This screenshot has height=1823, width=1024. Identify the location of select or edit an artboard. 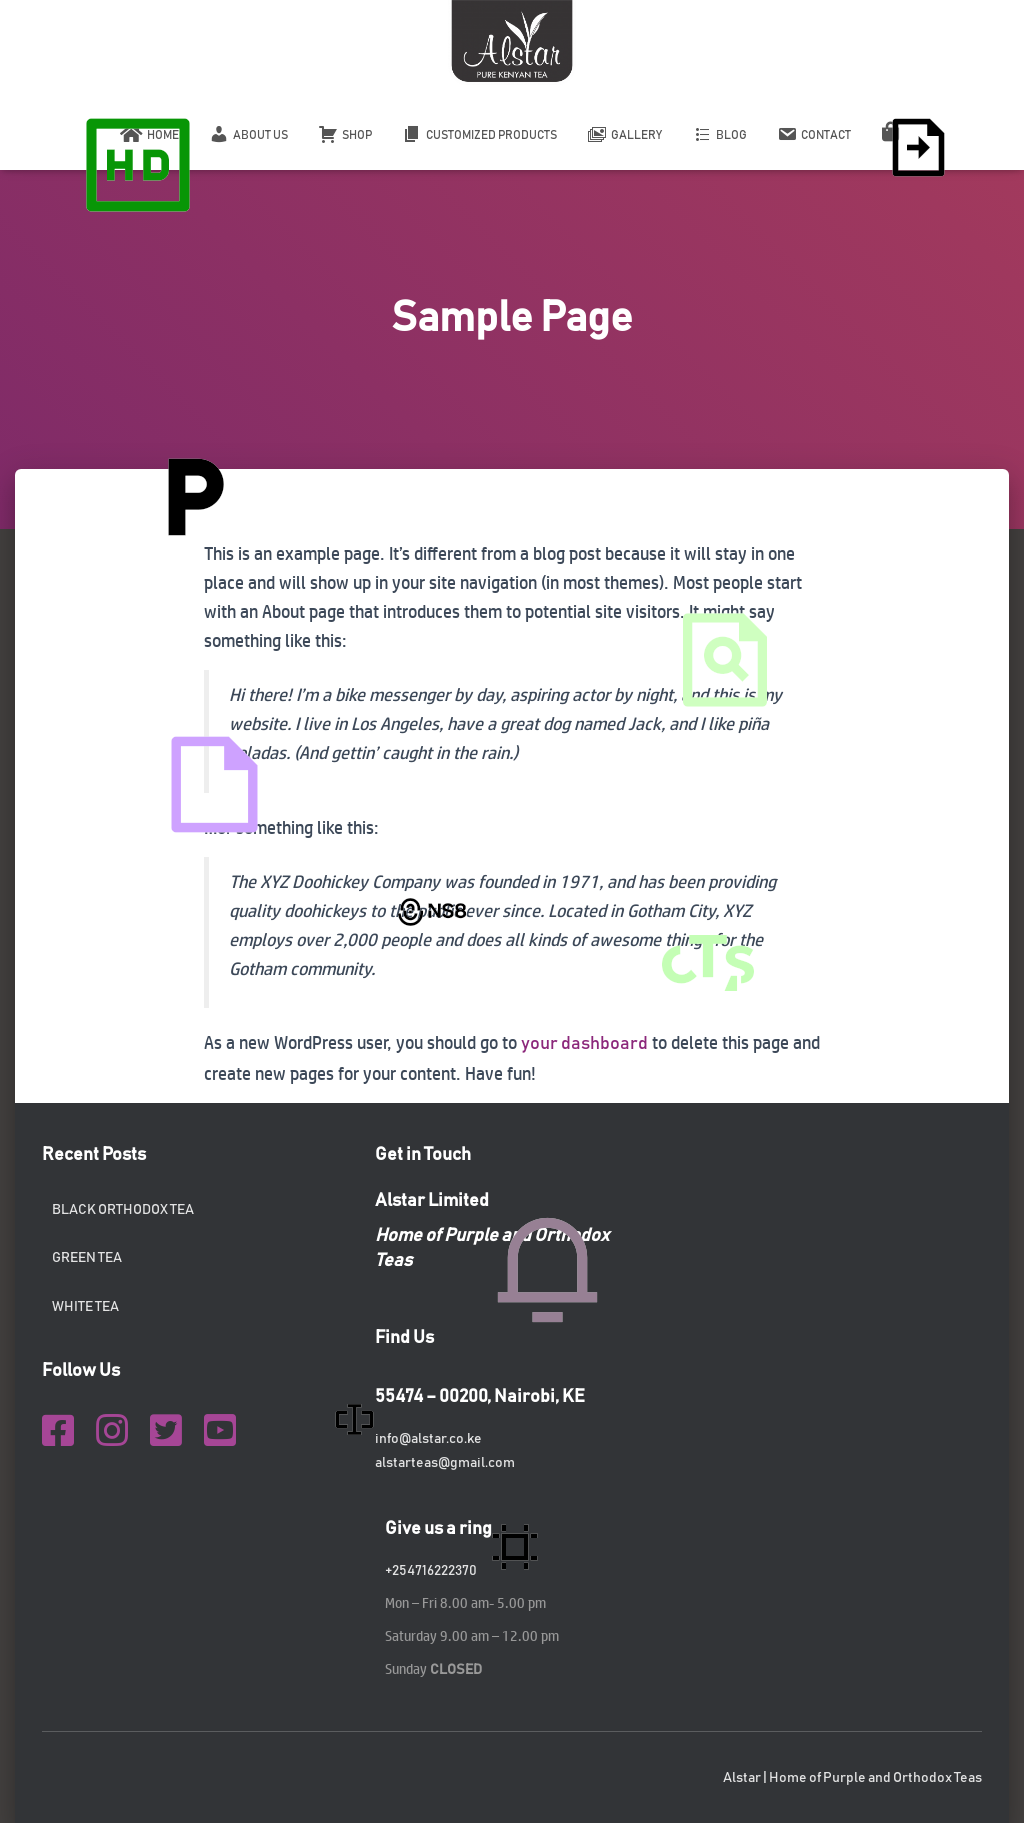
(515, 1547).